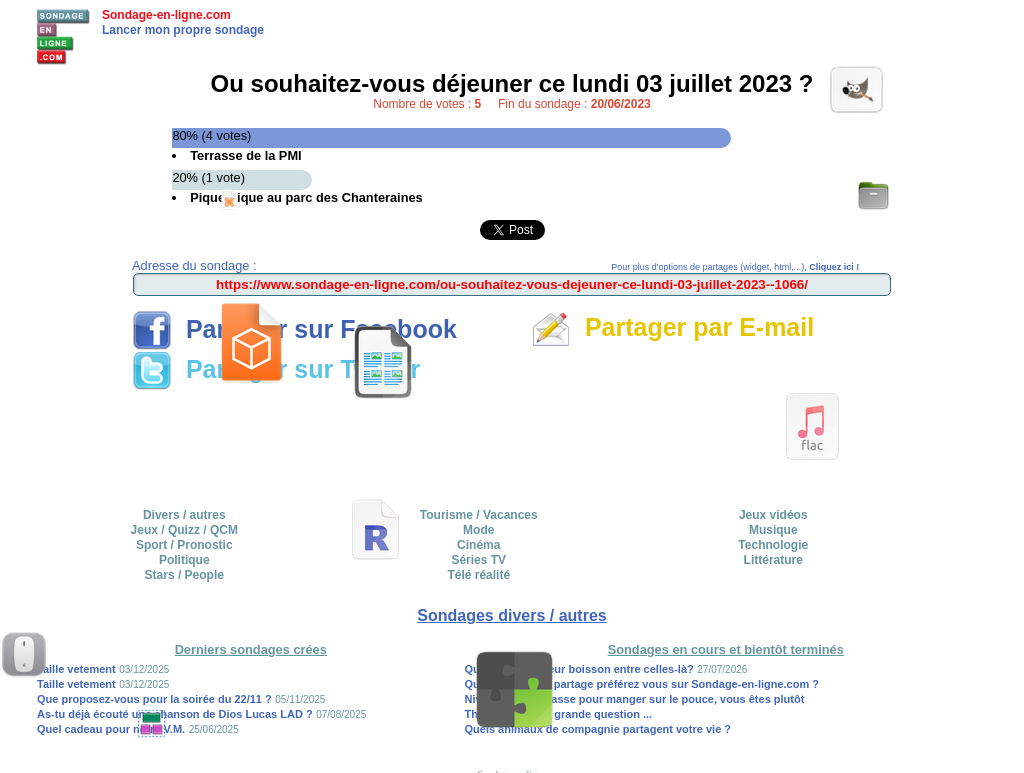 The image size is (1024, 773). What do you see at coordinates (151, 723) in the screenshot?
I see `select all items in the current view` at bounding box center [151, 723].